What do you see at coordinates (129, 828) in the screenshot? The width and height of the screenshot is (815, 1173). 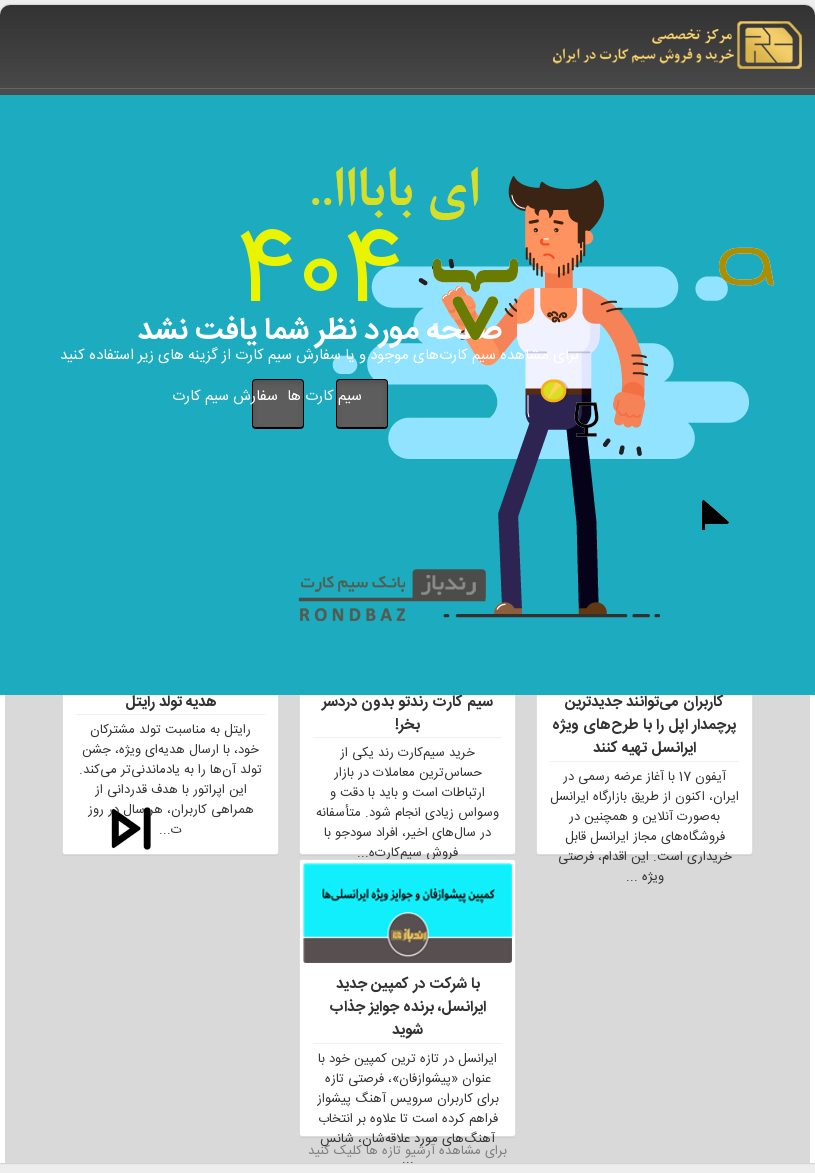 I see `skip to the next track` at bounding box center [129, 828].